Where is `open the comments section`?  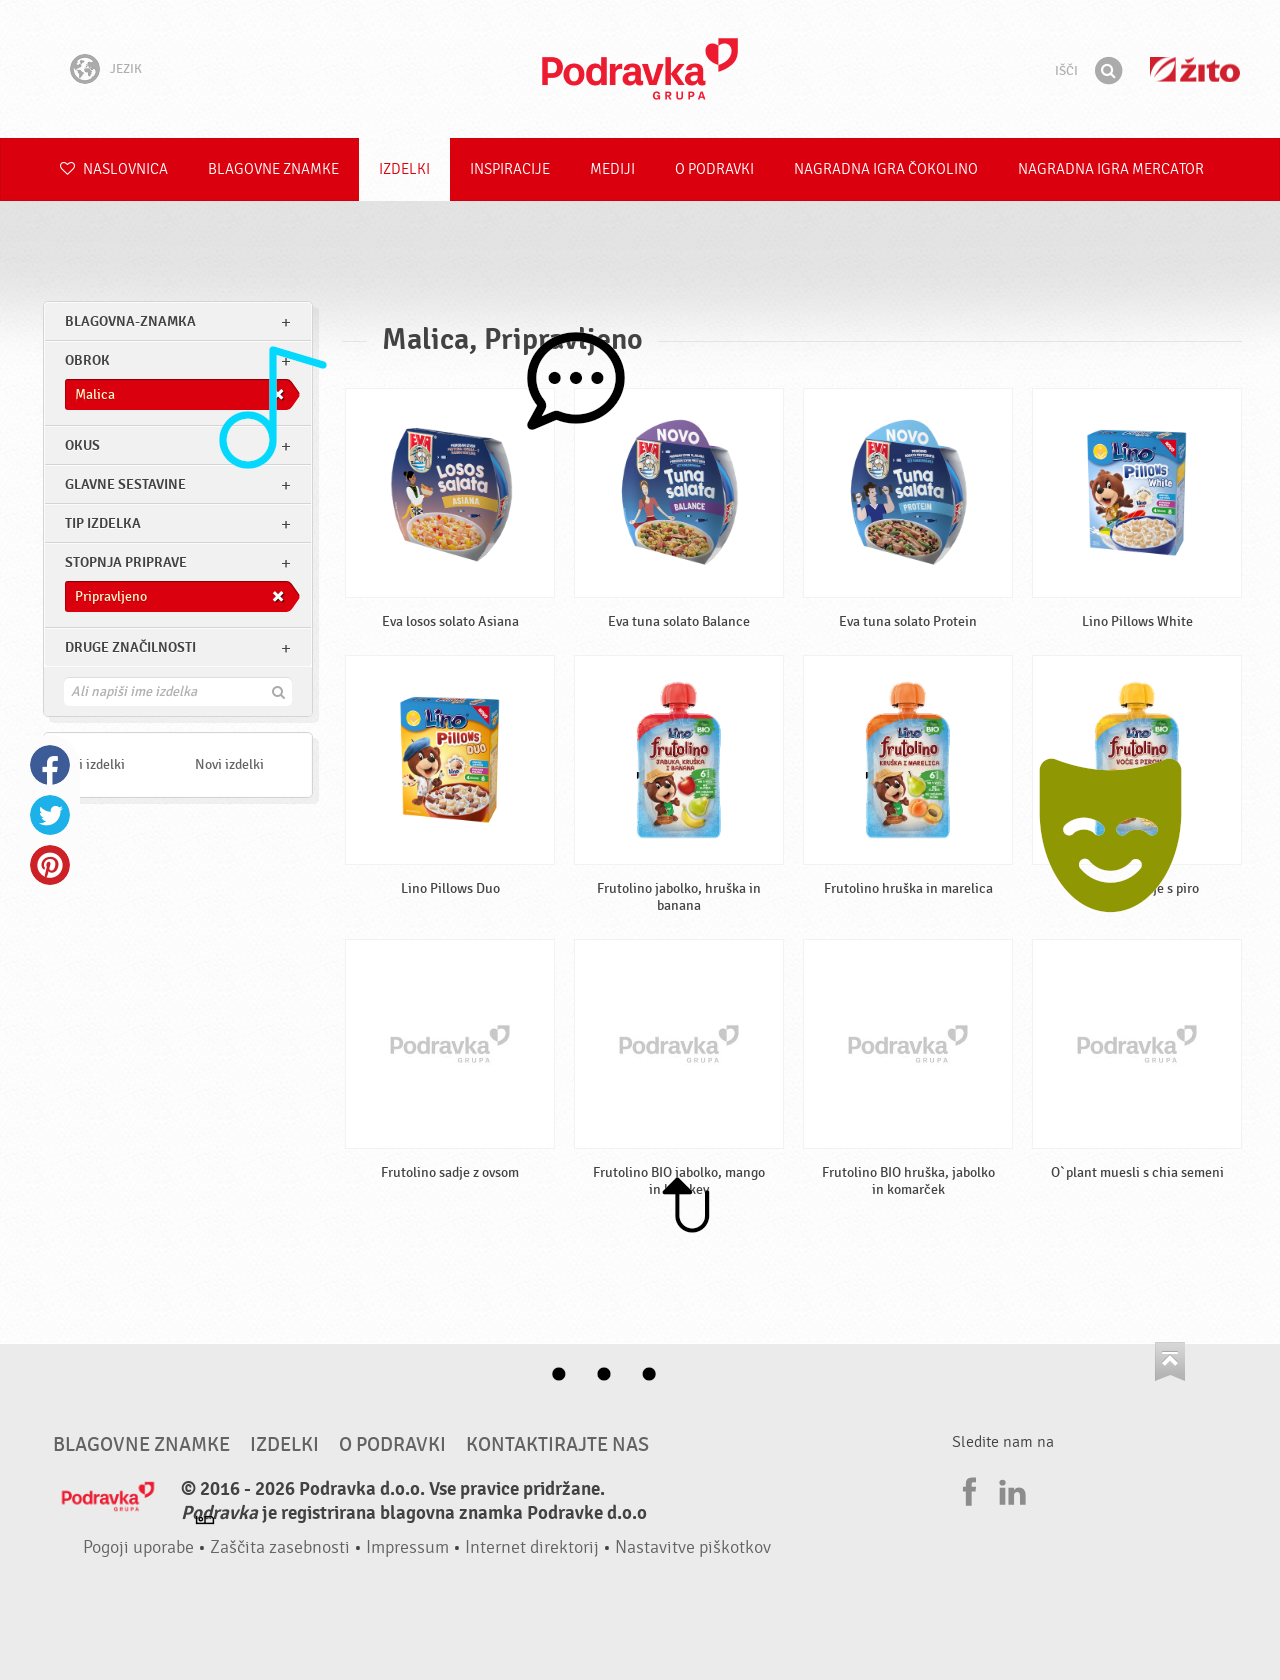
open the comments section is located at coordinates (576, 381).